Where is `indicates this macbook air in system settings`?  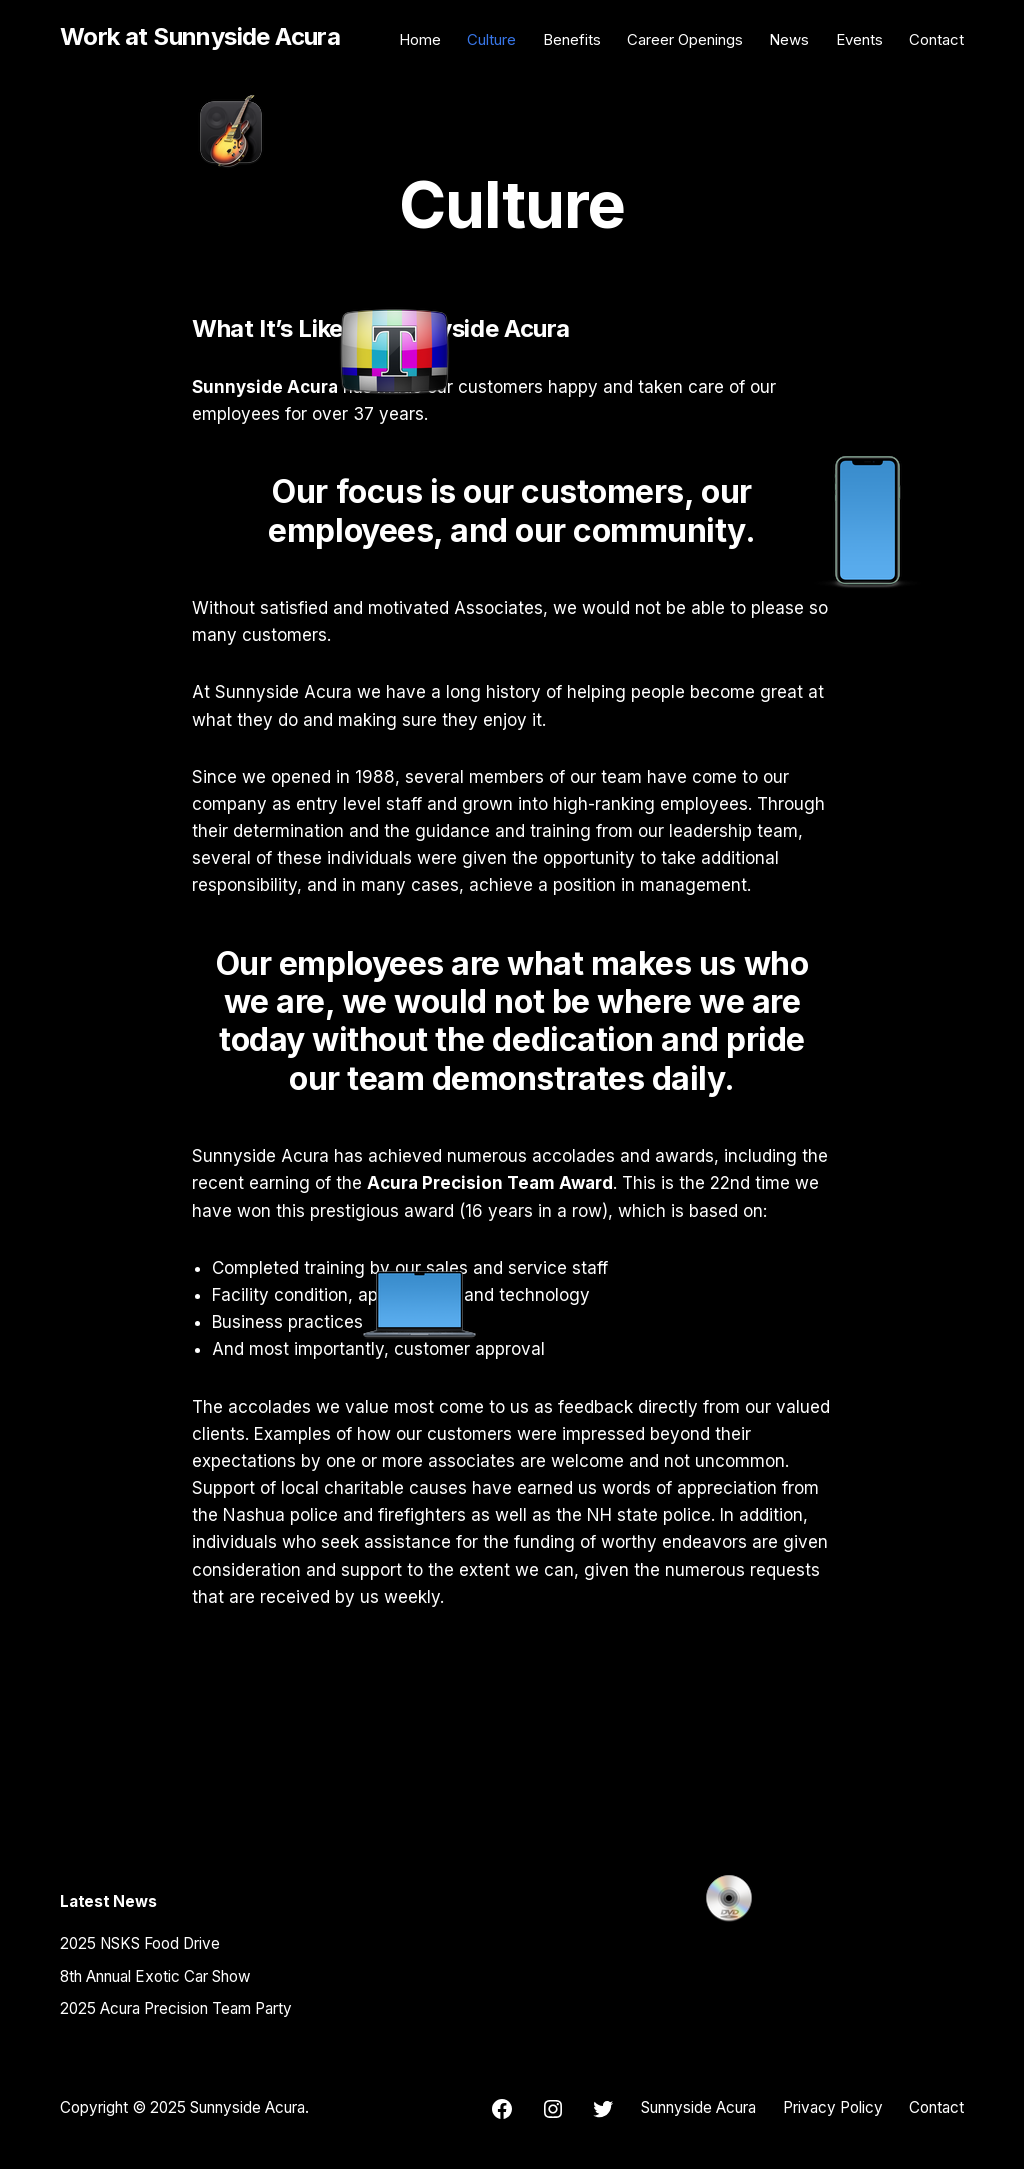 indicates this macbook air in system settings is located at coordinates (419, 1294).